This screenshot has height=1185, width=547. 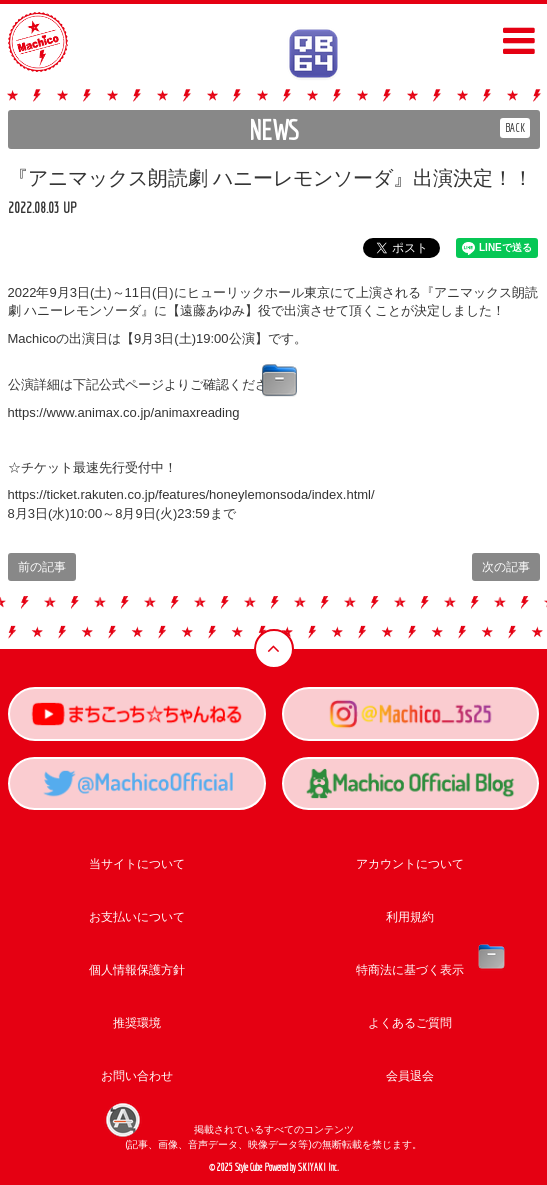 What do you see at coordinates (491, 956) in the screenshot?
I see `open the file manager application` at bounding box center [491, 956].